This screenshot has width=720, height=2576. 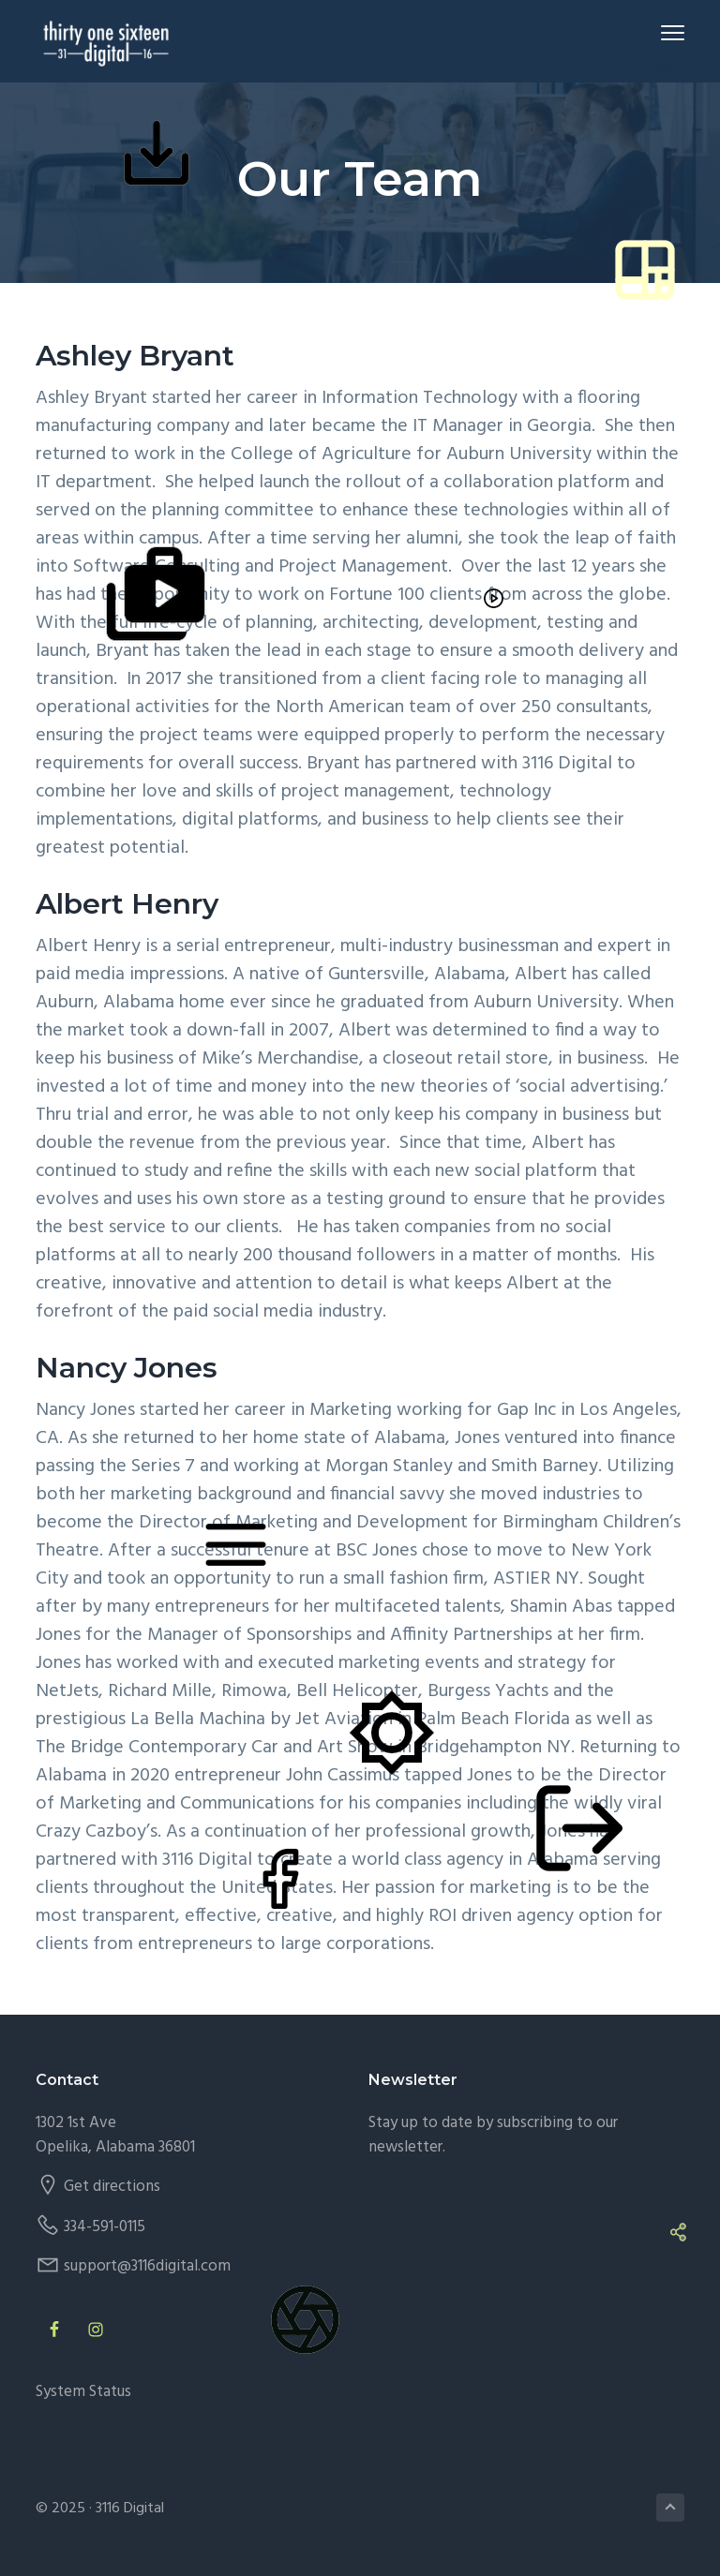 What do you see at coordinates (392, 1733) in the screenshot?
I see `adjust screen brightness settings` at bounding box center [392, 1733].